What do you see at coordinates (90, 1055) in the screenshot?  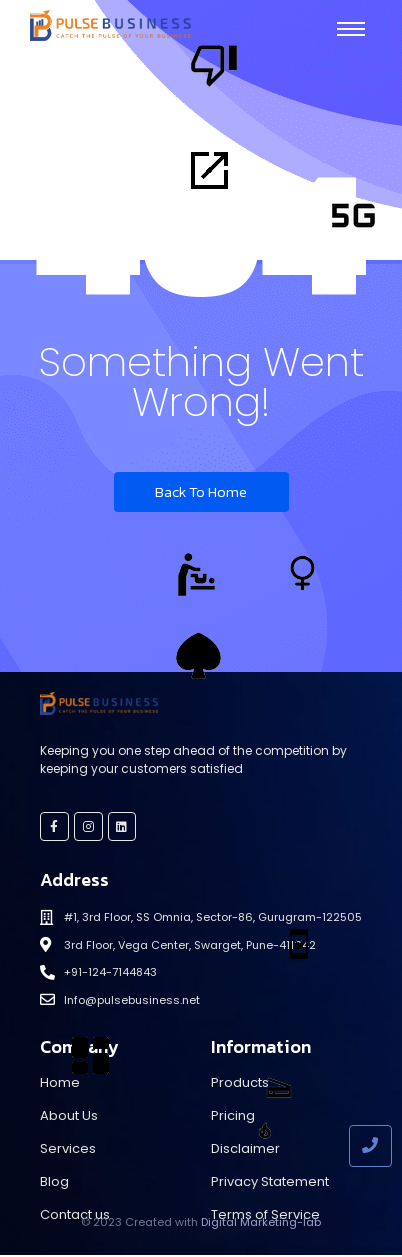 I see `access the dashboard overview` at bounding box center [90, 1055].